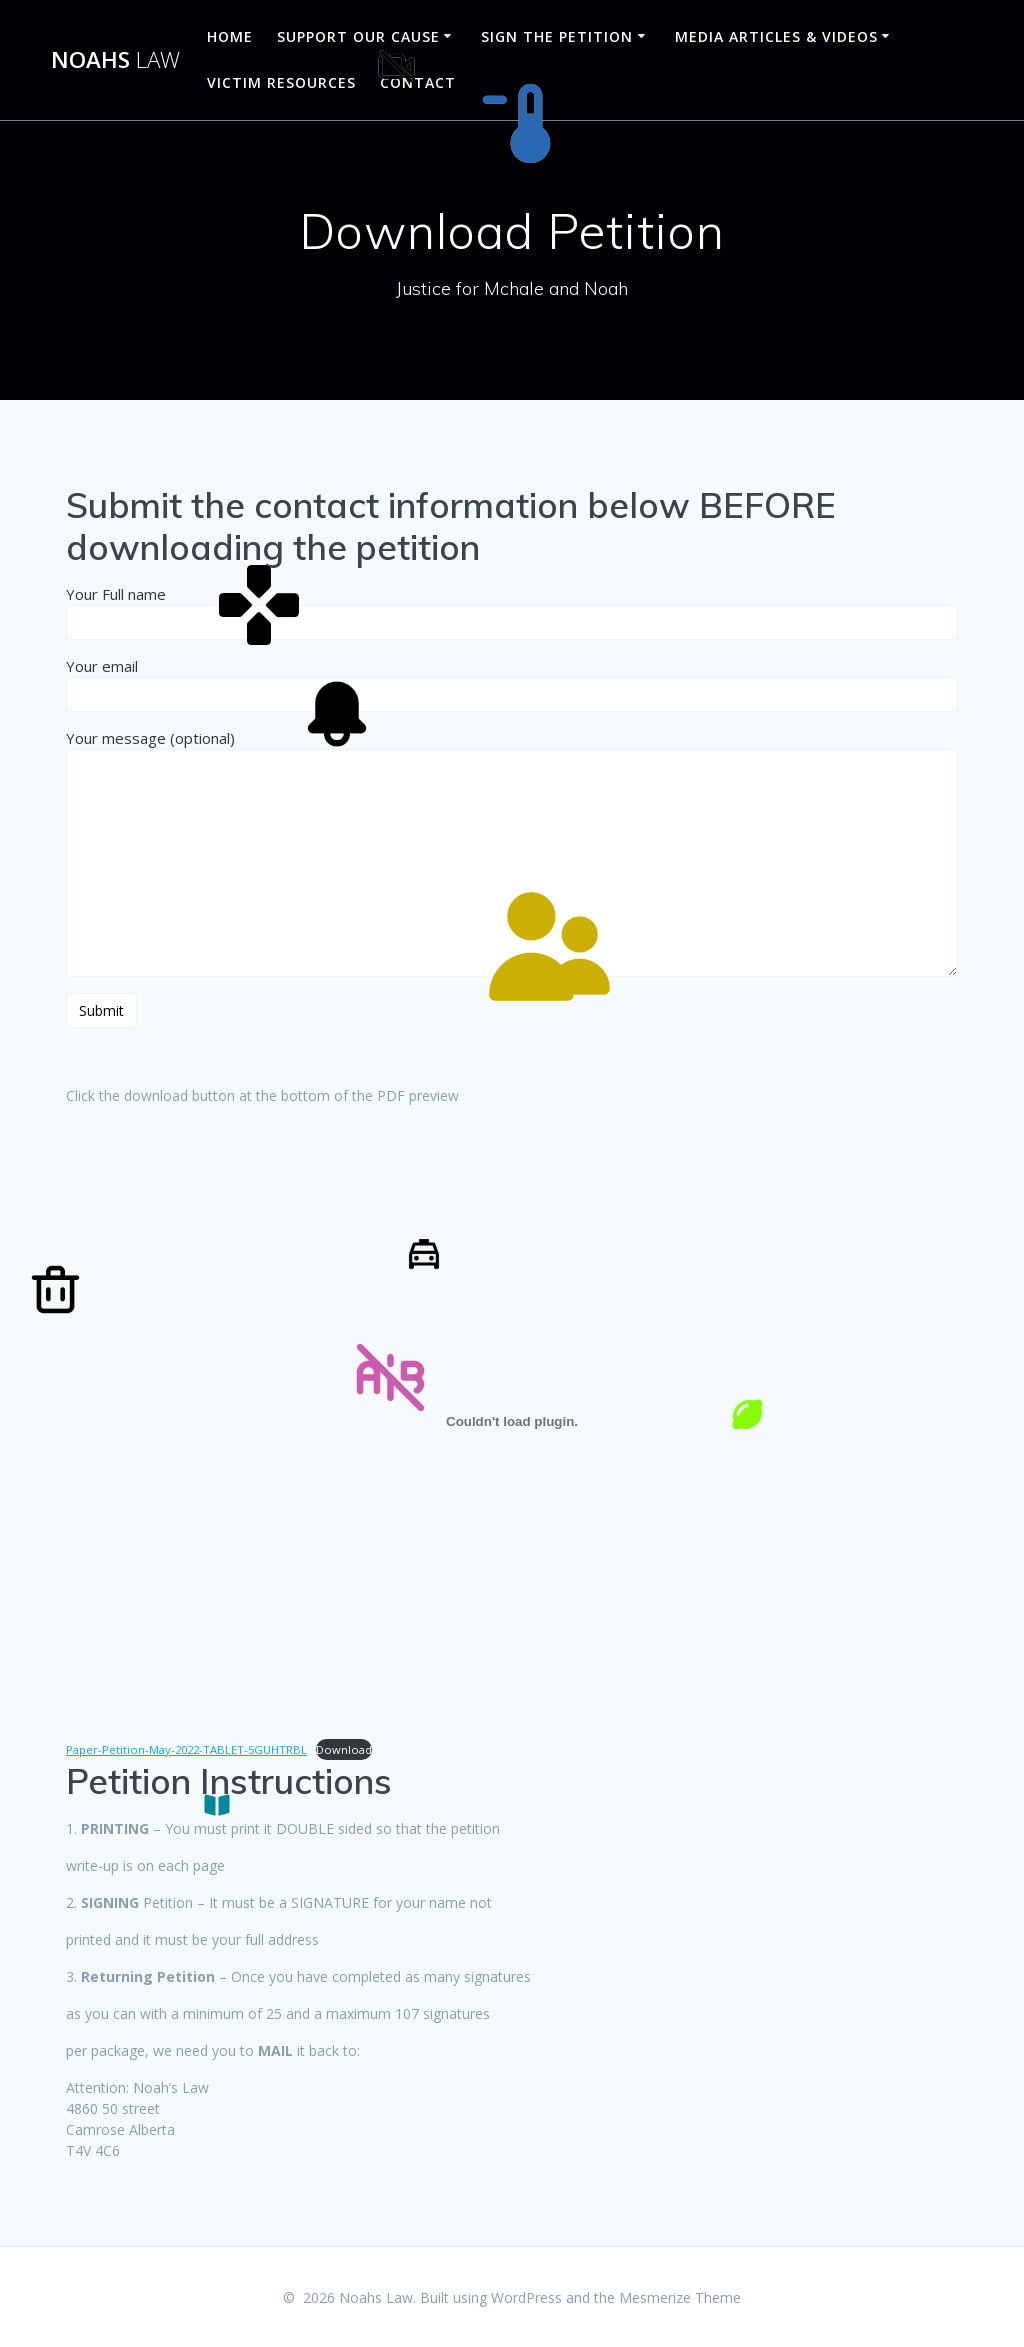 The width and height of the screenshot is (1024, 2347). Describe the element at coordinates (396, 66) in the screenshot. I see `video camera is turned off` at that location.